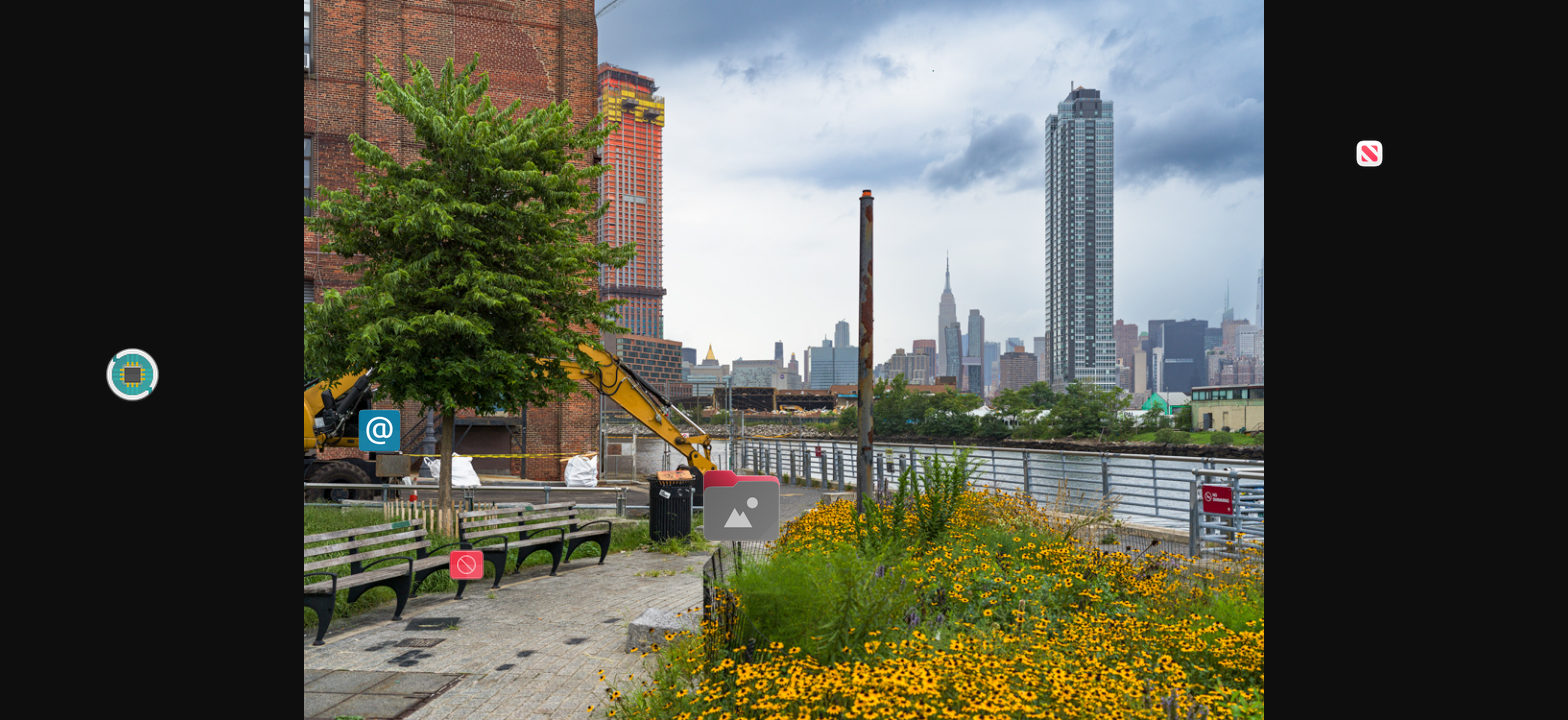 The height and width of the screenshot is (720, 1568). Describe the element at coordinates (741, 505) in the screenshot. I see `open your pictures folder` at that location.